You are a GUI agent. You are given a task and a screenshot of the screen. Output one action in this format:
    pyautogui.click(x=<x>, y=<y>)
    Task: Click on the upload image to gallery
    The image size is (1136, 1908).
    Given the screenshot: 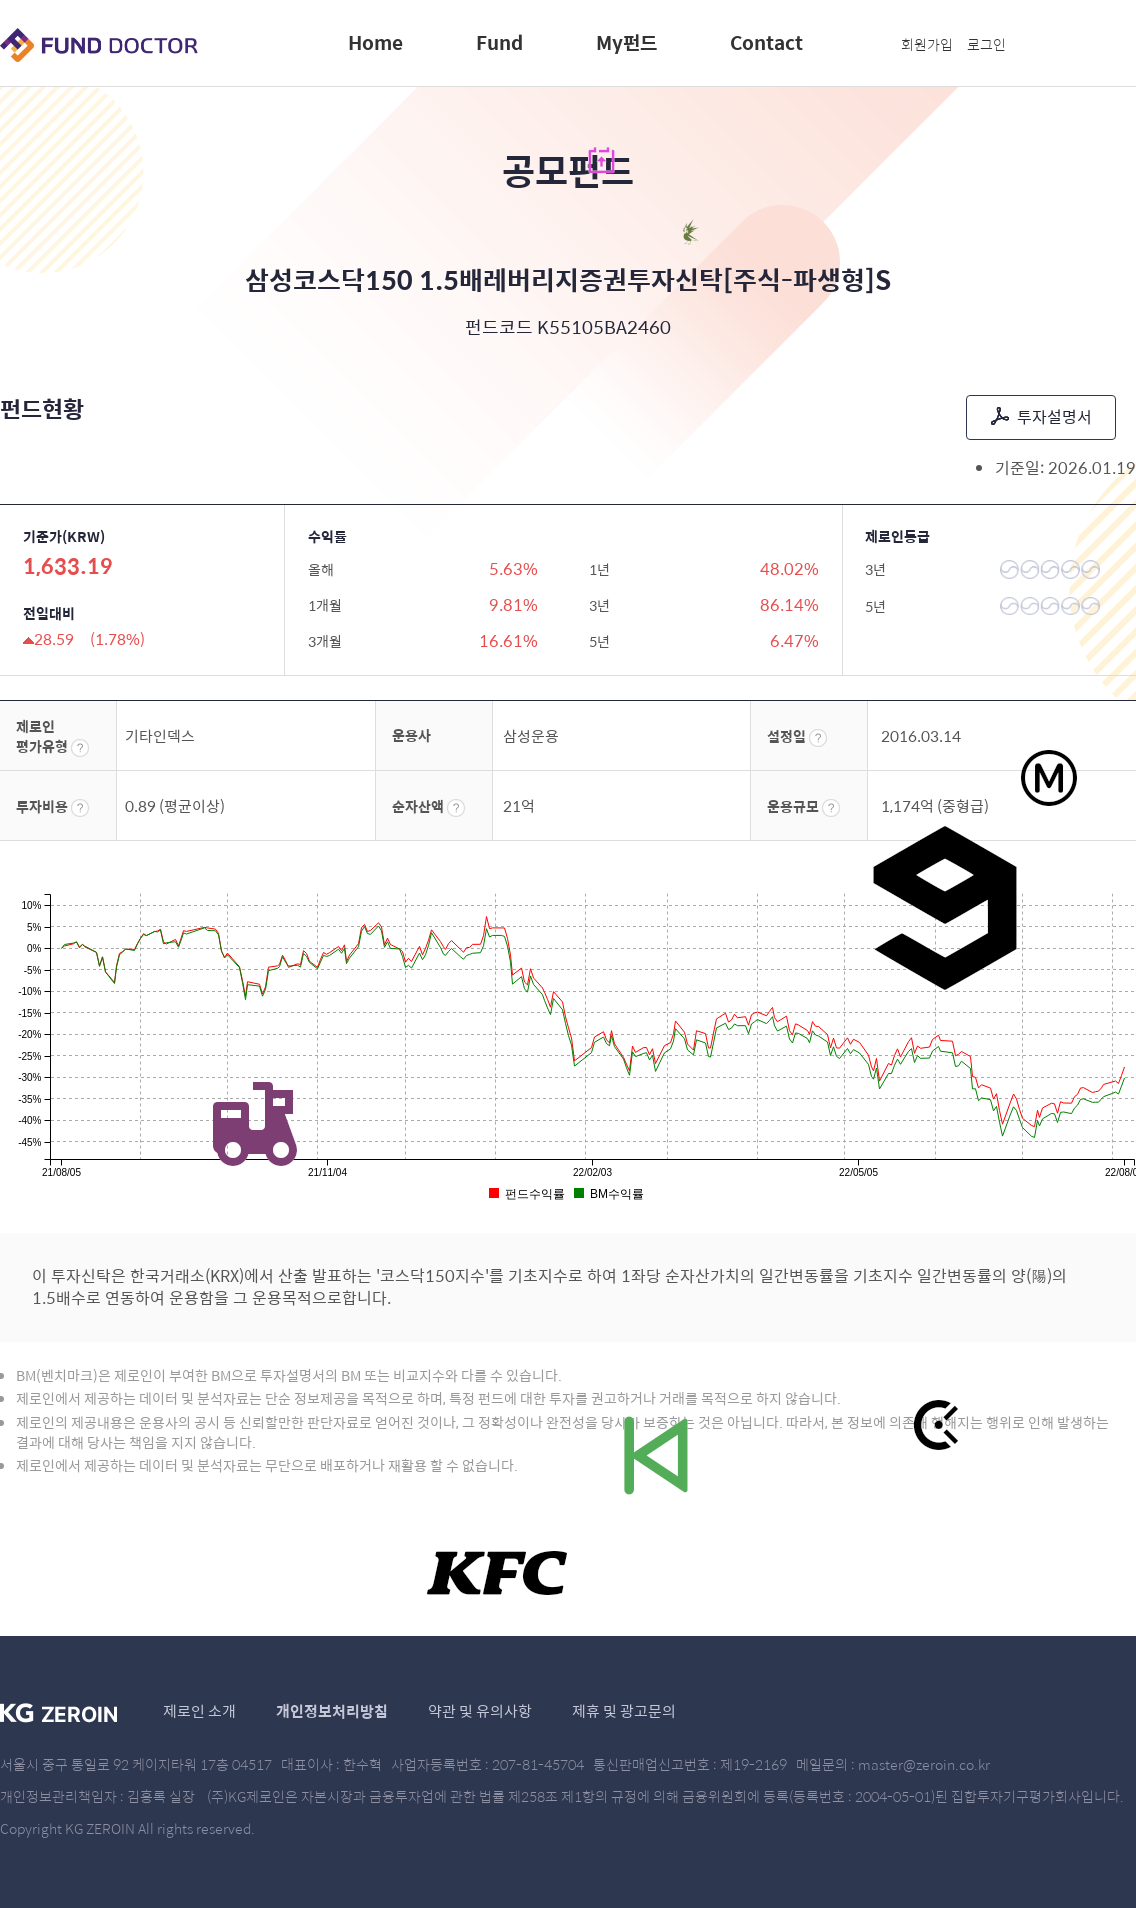 What is the action you would take?
    pyautogui.click(x=601, y=161)
    